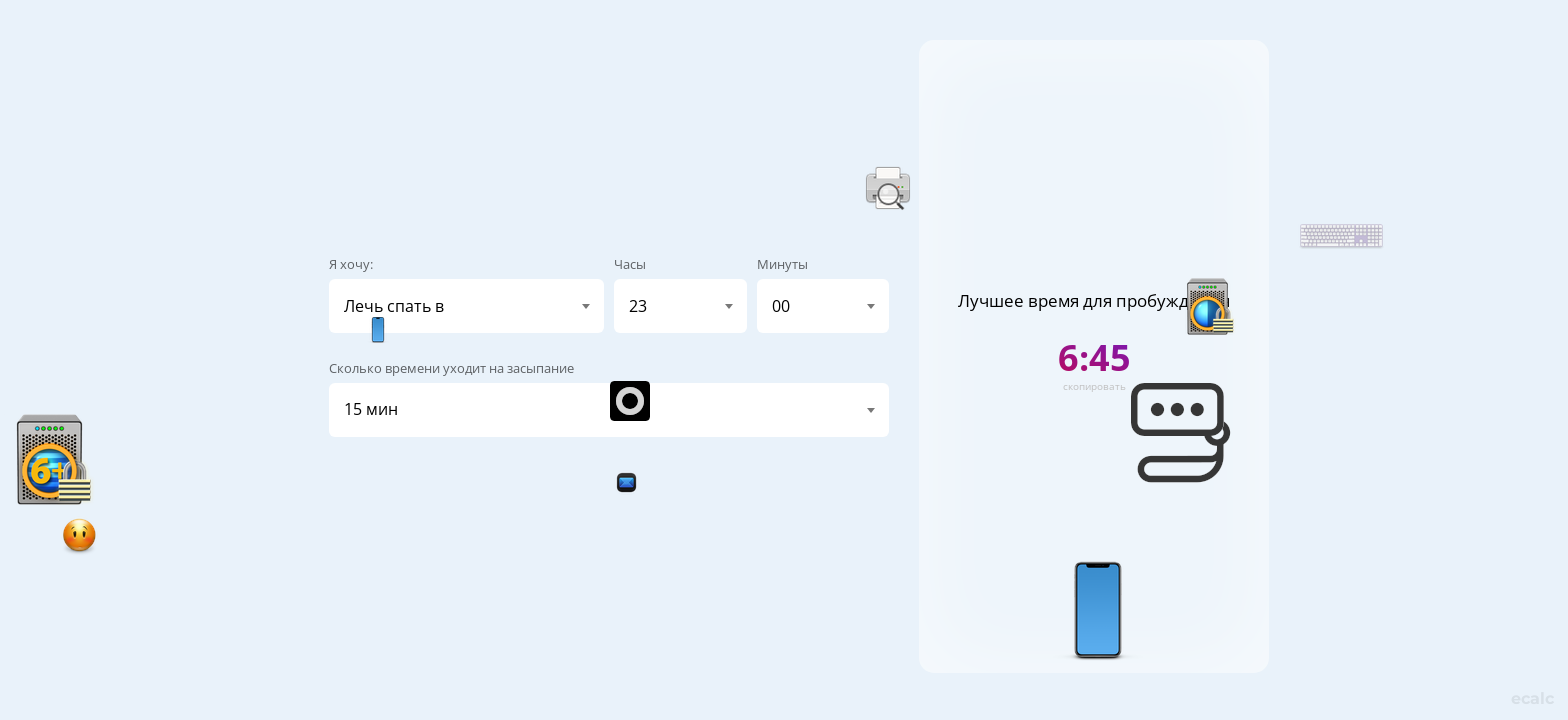  What do you see at coordinates (79, 536) in the screenshot?
I see `indicates embarrassment or awkwardness in a message` at bounding box center [79, 536].